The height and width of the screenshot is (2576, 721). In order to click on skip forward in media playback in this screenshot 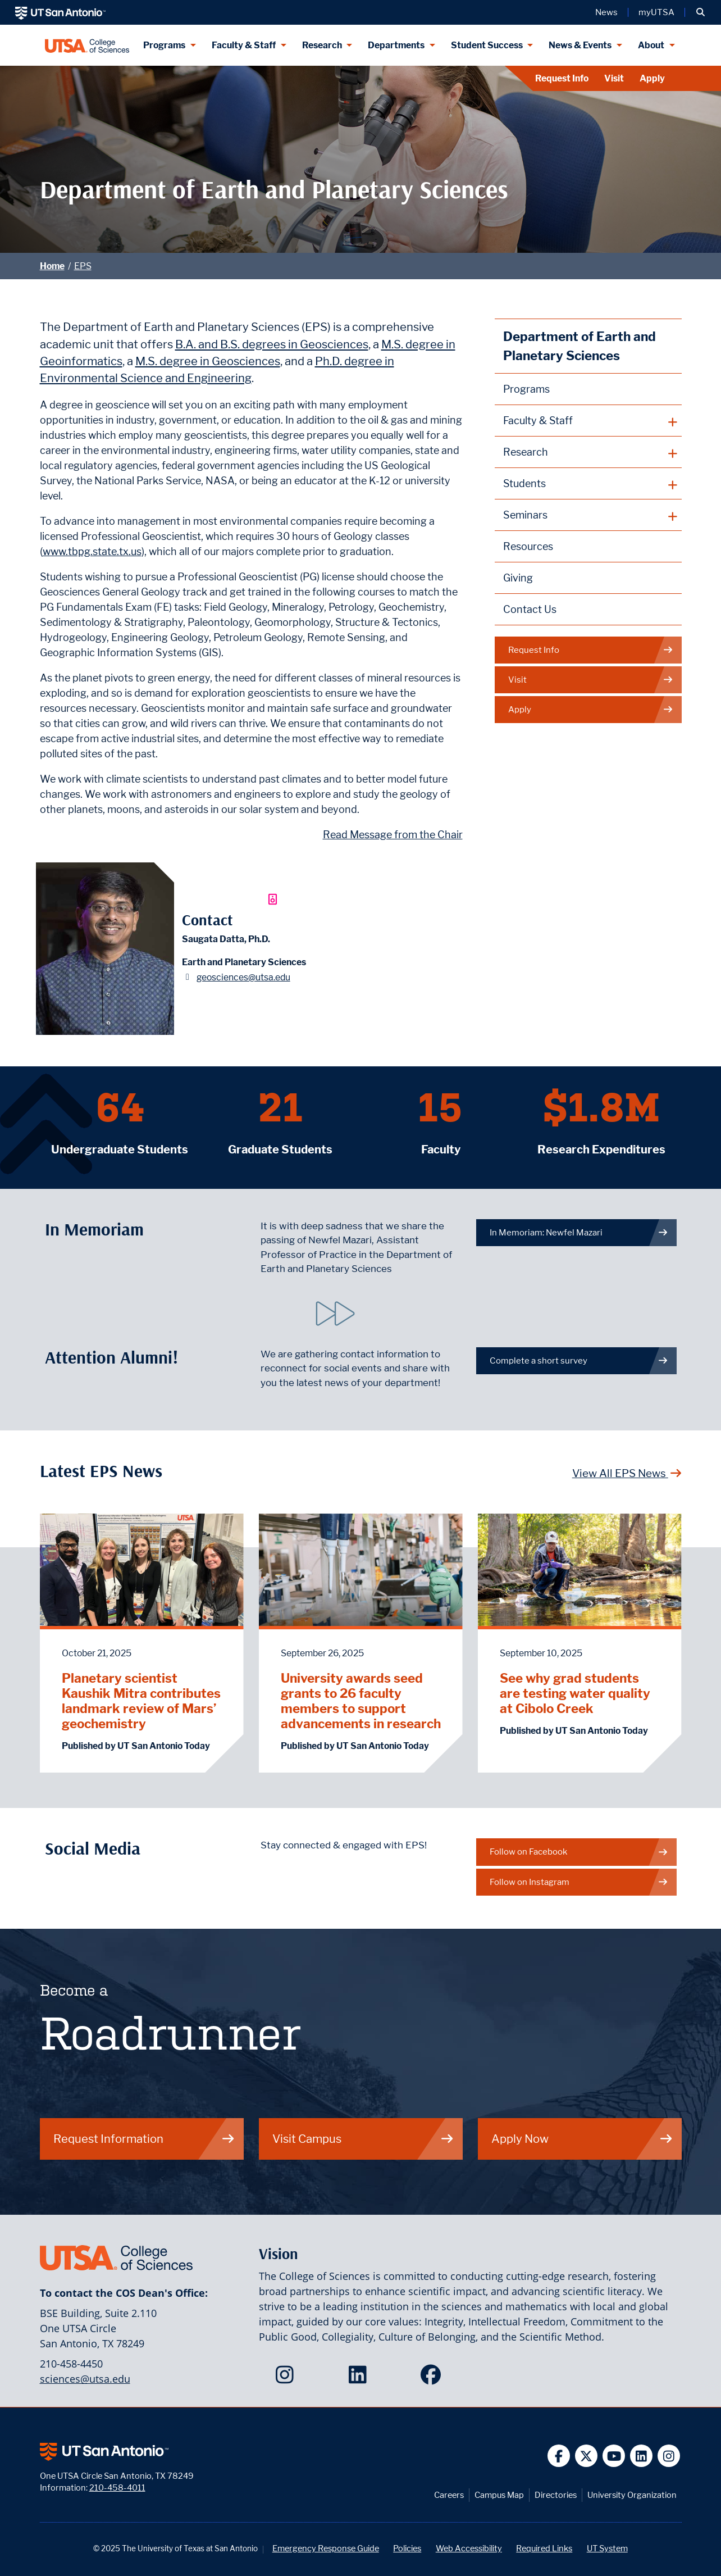, I will do `click(332, 1314)`.